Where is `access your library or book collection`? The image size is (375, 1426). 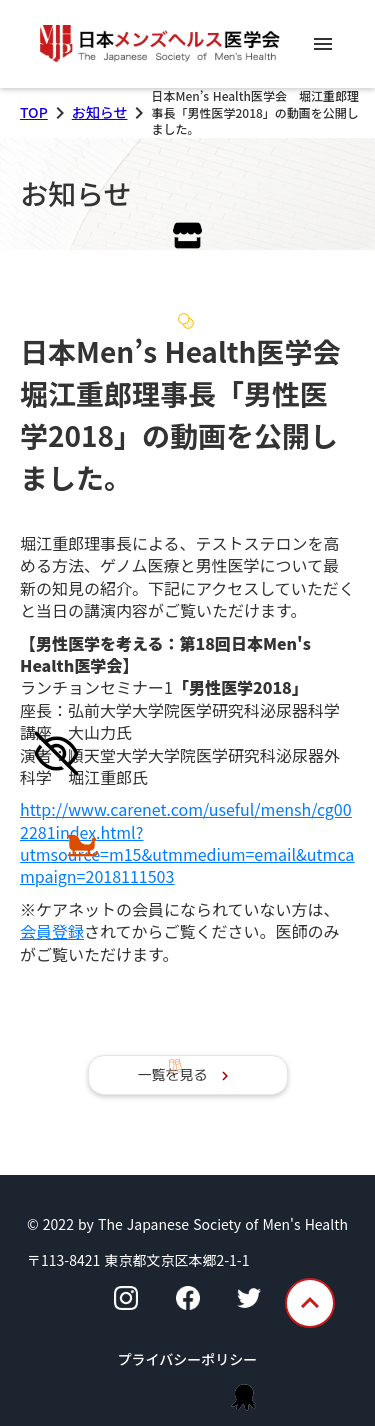
access your library or book collection is located at coordinates (175, 1066).